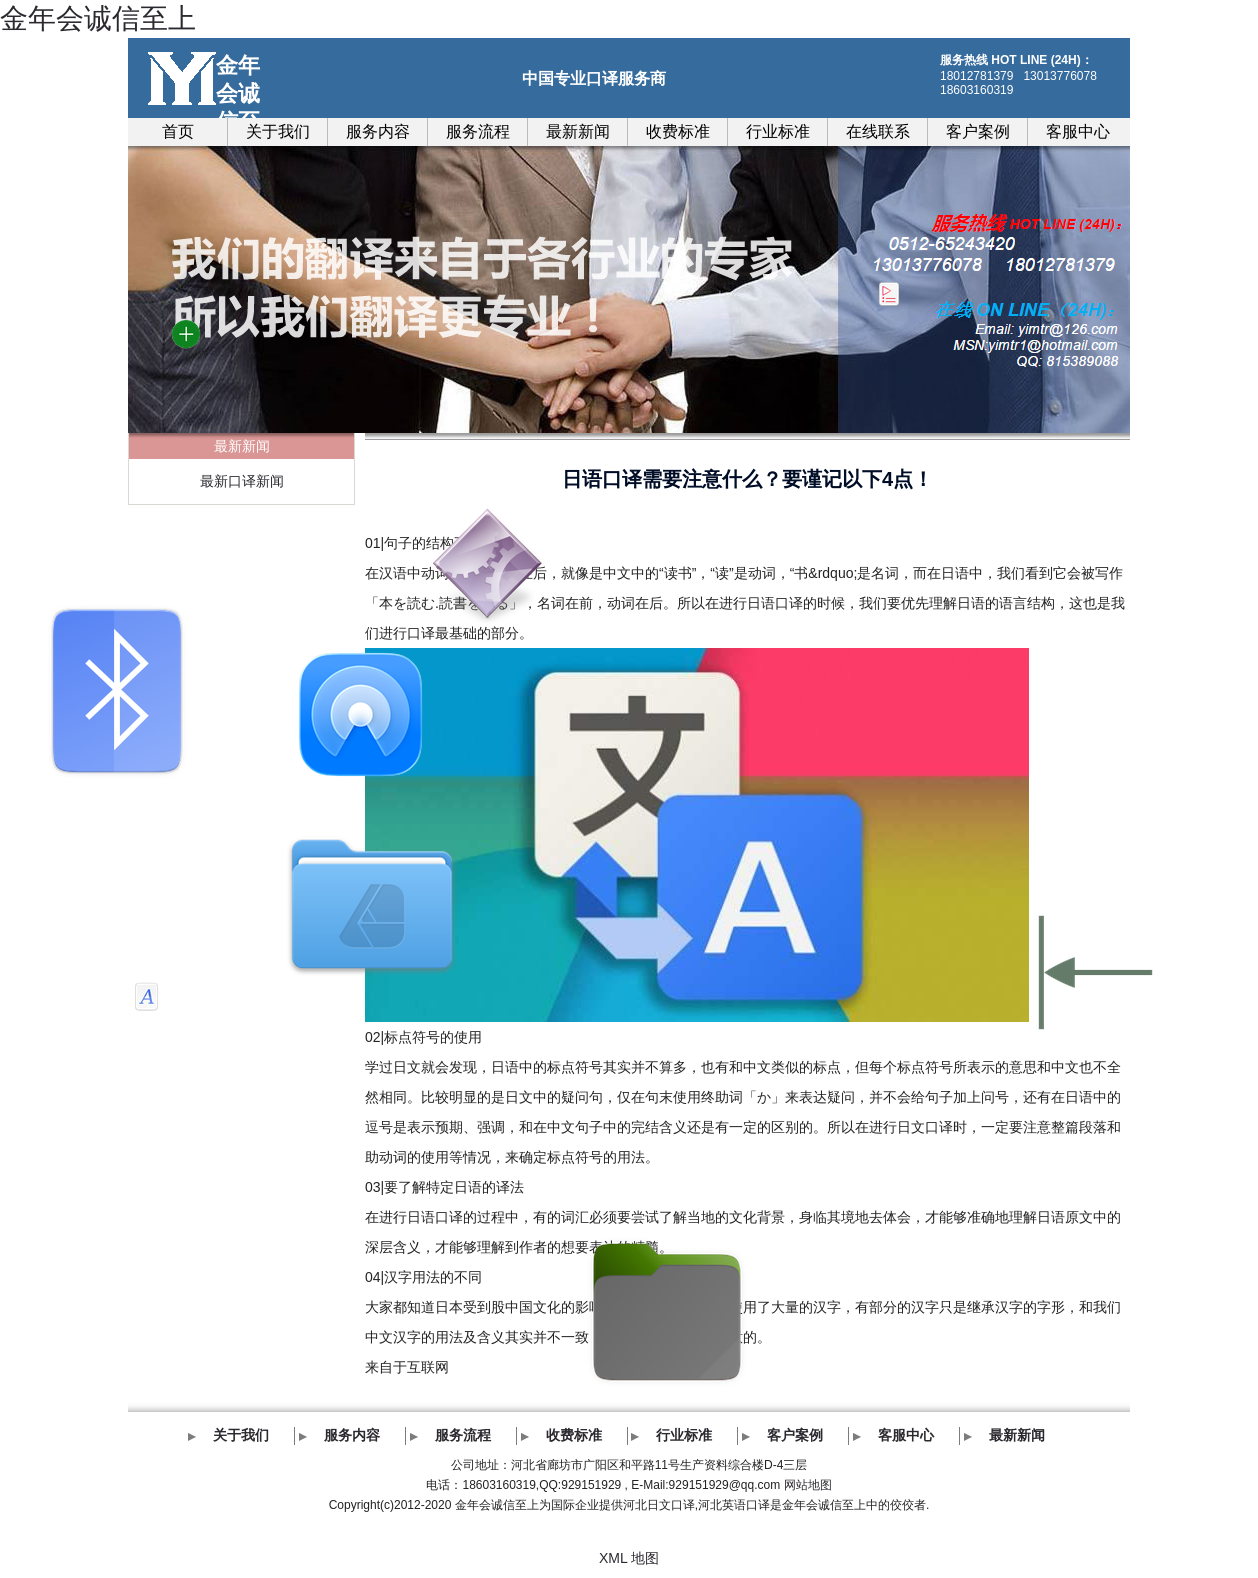 This screenshot has height=1578, width=1258. Describe the element at coordinates (146, 996) in the screenshot. I see `open a font file` at that location.